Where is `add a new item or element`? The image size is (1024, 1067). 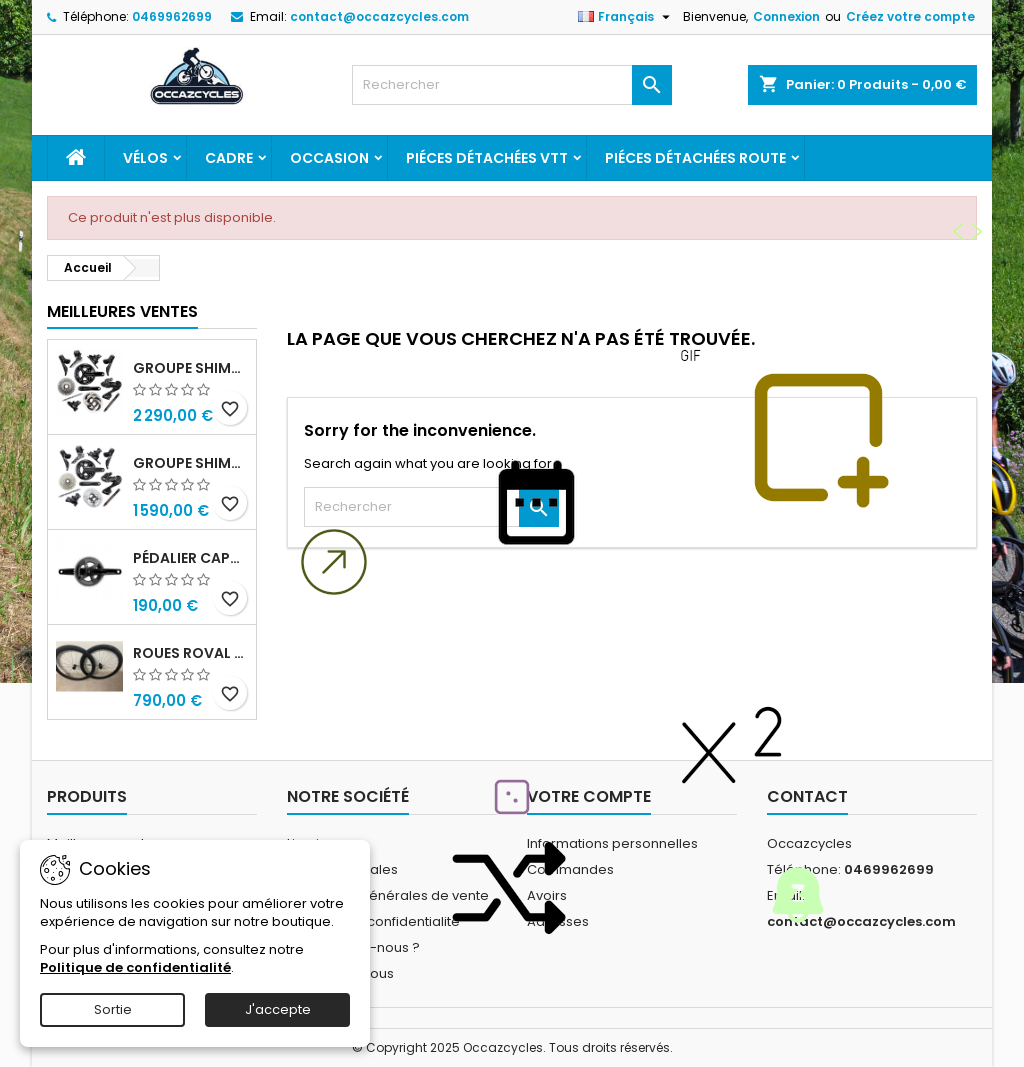 add a new item or element is located at coordinates (818, 437).